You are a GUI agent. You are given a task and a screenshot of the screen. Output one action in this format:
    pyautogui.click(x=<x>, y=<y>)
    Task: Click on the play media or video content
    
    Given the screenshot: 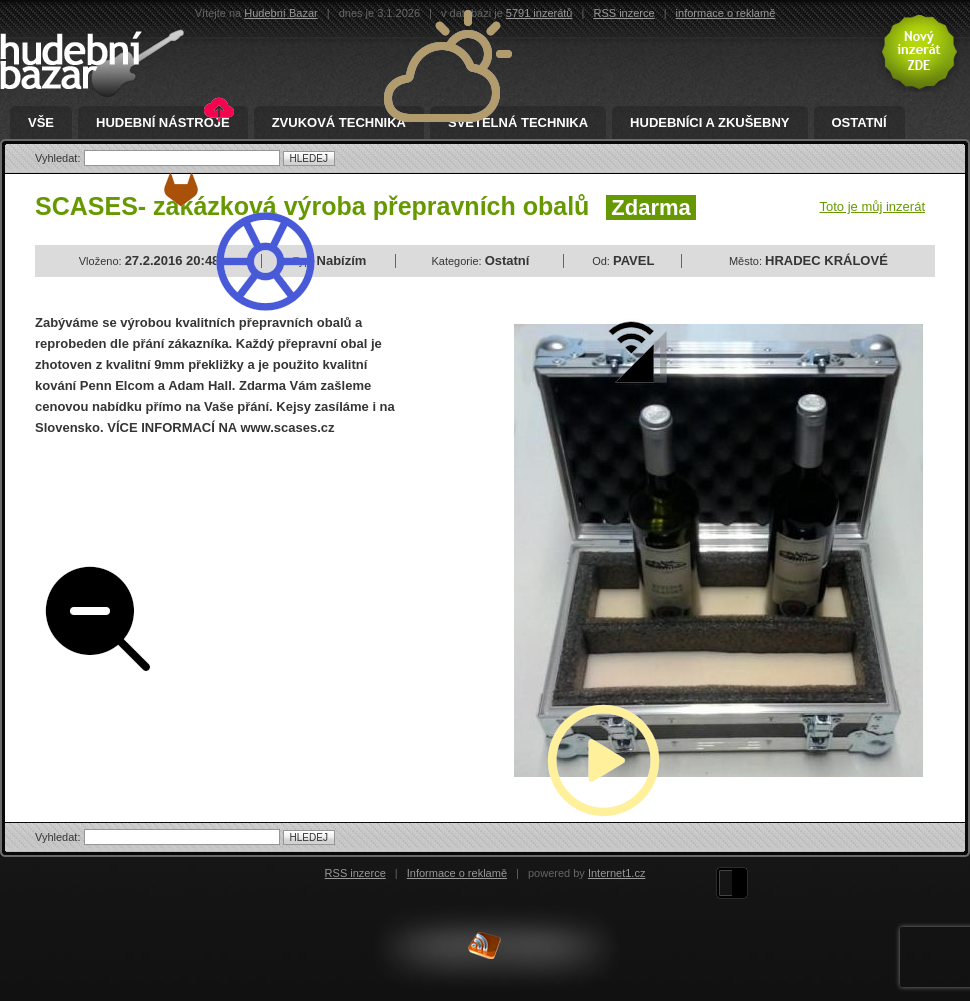 What is the action you would take?
    pyautogui.click(x=603, y=760)
    